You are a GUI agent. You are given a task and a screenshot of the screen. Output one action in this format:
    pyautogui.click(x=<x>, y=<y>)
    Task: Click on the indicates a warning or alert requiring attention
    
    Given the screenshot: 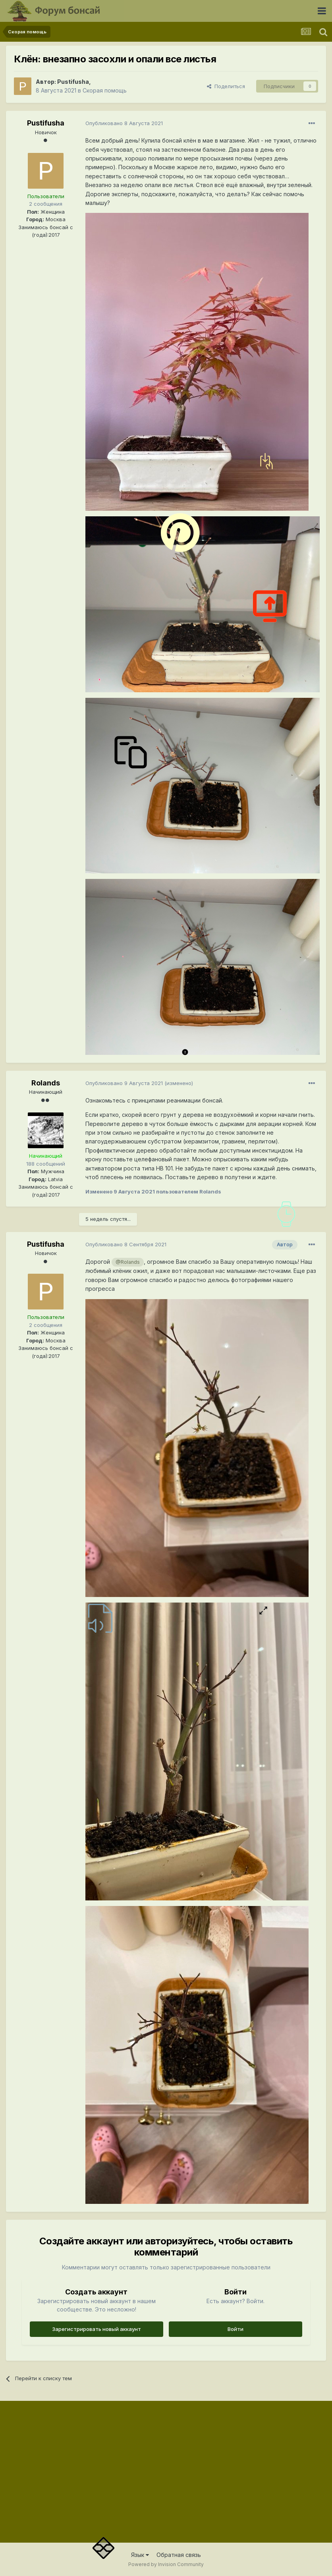 What is the action you would take?
    pyautogui.click(x=185, y=1052)
    